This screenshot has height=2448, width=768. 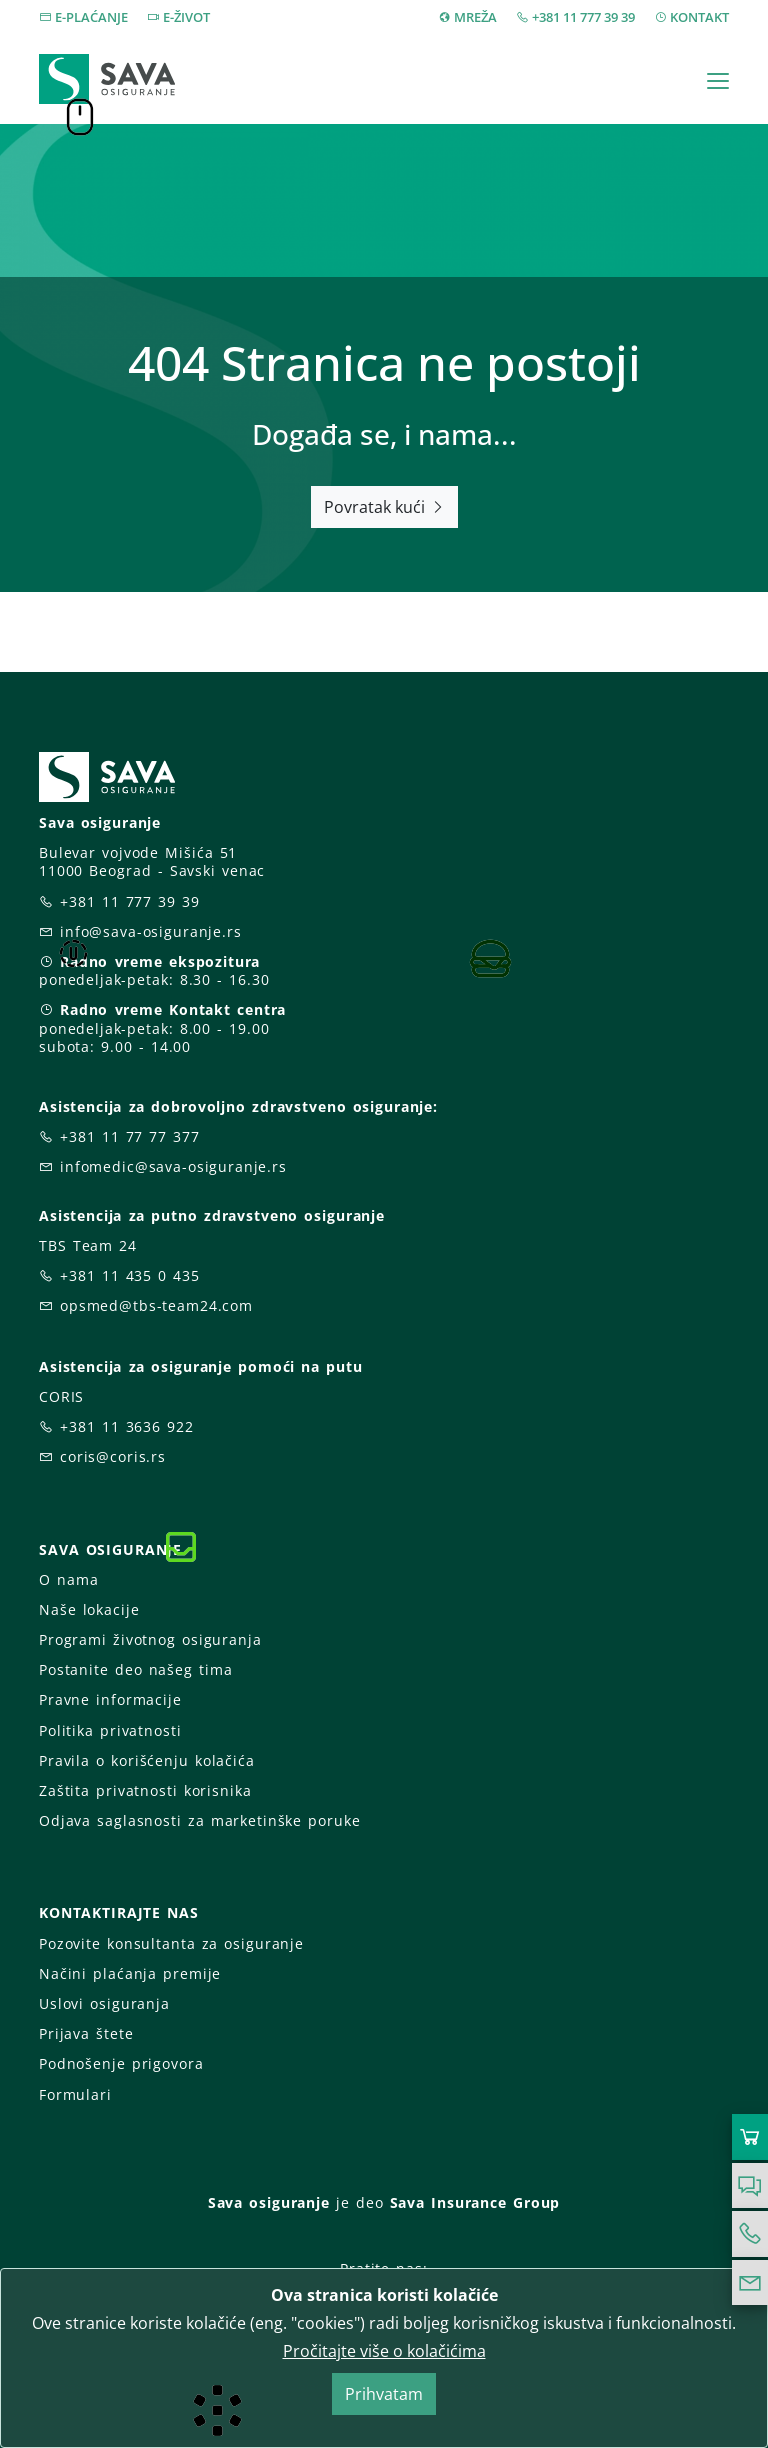 What do you see at coordinates (490, 958) in the screenshot?
I see `view food or restaurant options` at bounding box center [490, 958].